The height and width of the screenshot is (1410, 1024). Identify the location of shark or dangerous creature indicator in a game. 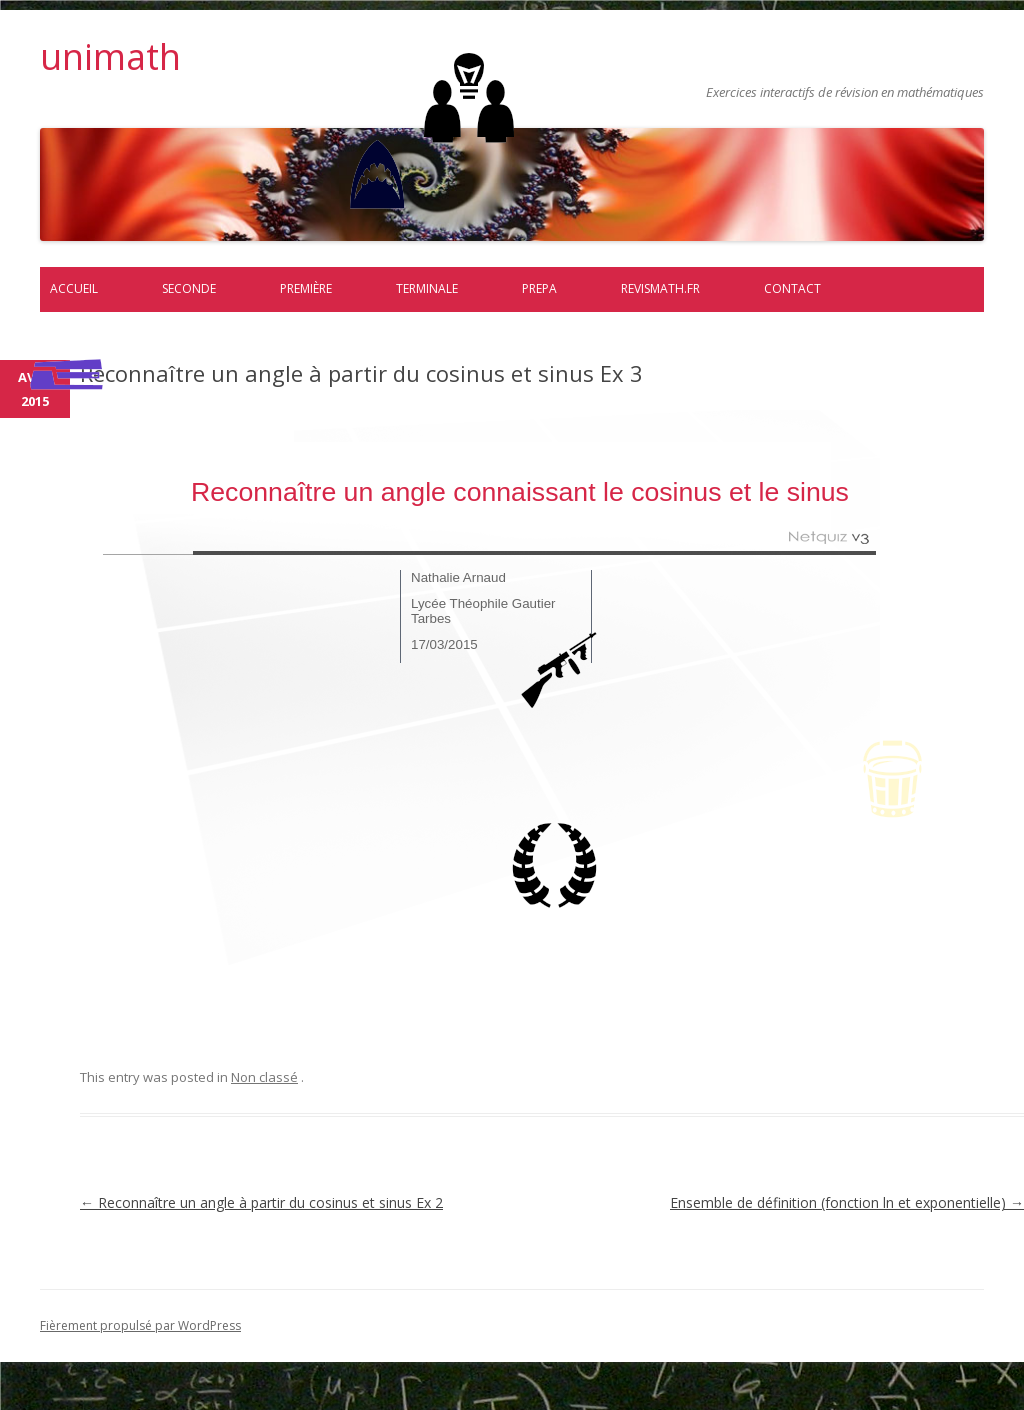
(377, 174).